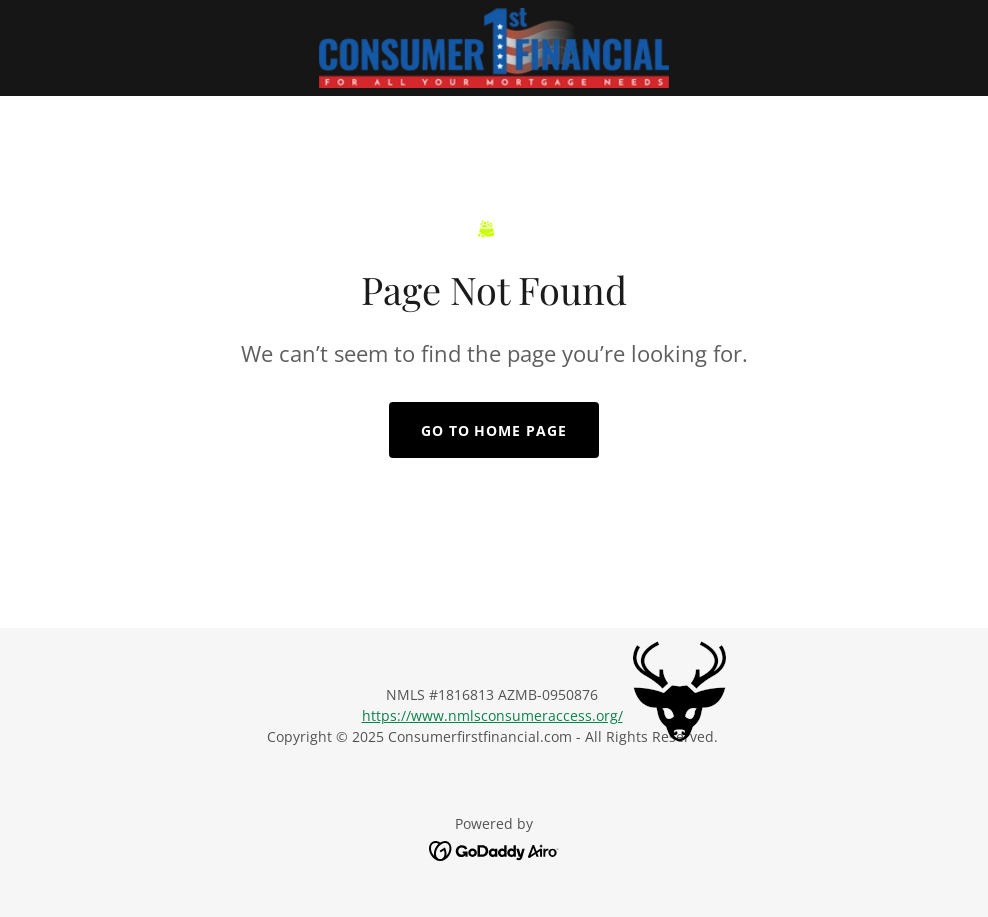 The width and height of the screenshot is (988, 917). I want to click on wildlife or hunting game category, so click(679, 691).